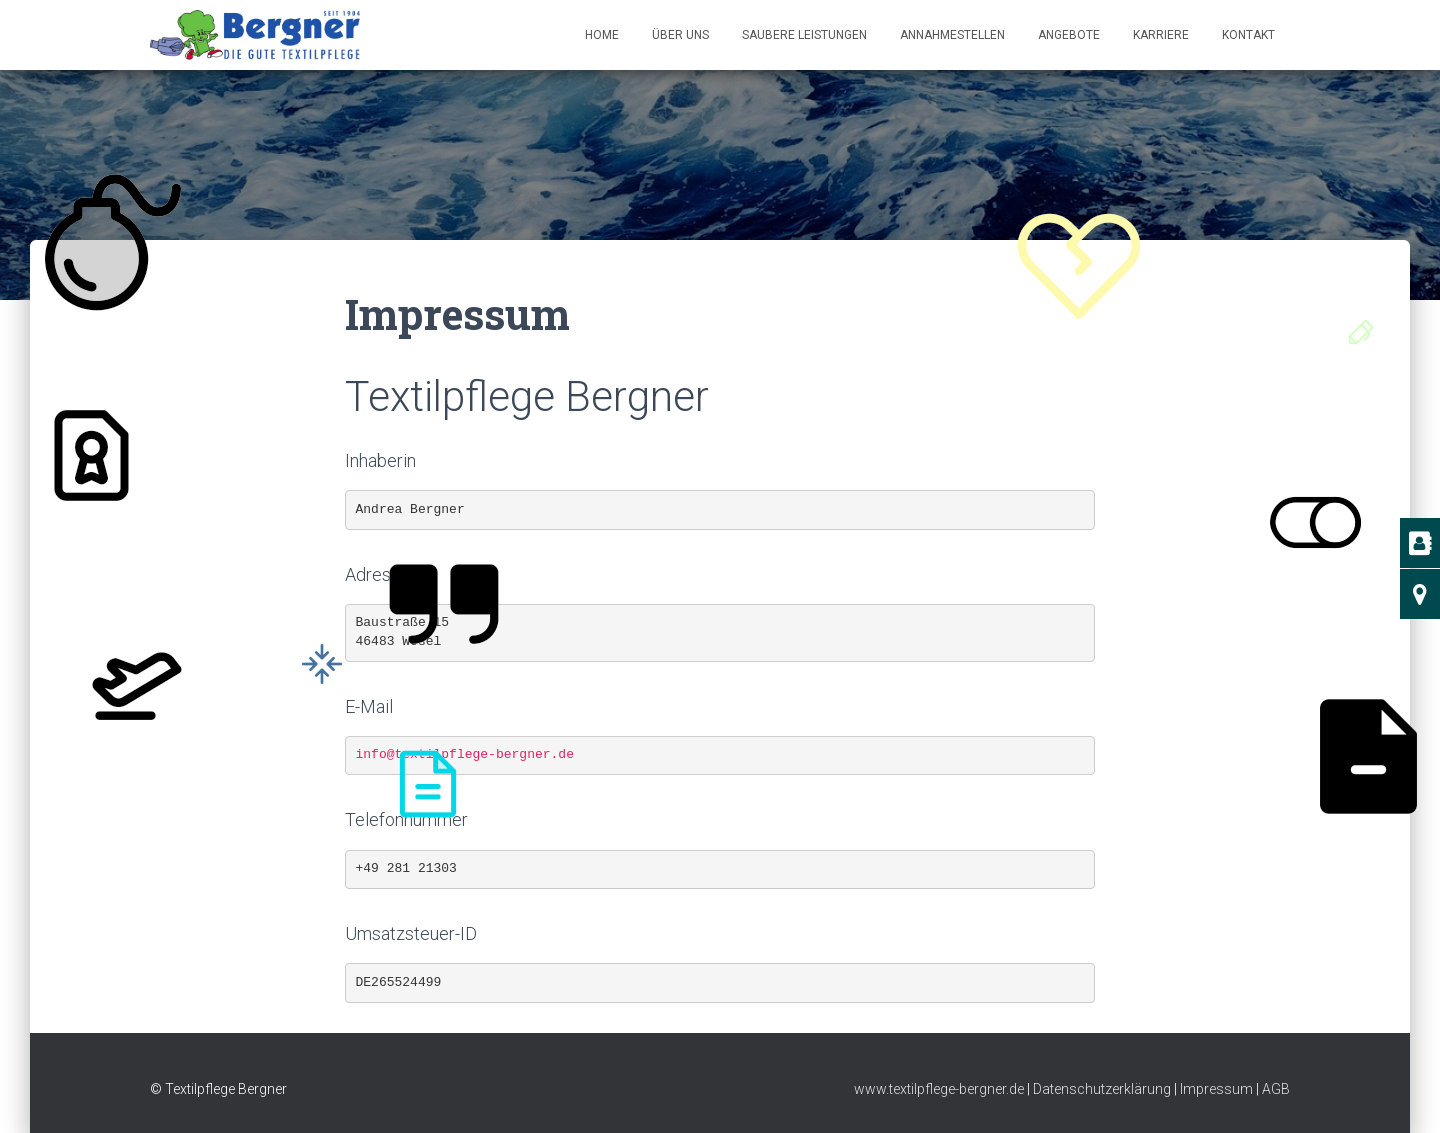  What do you see at coordinates (444, 602) in the screenshot?
I see `view or add a quote` at bounding box center [444, 602].